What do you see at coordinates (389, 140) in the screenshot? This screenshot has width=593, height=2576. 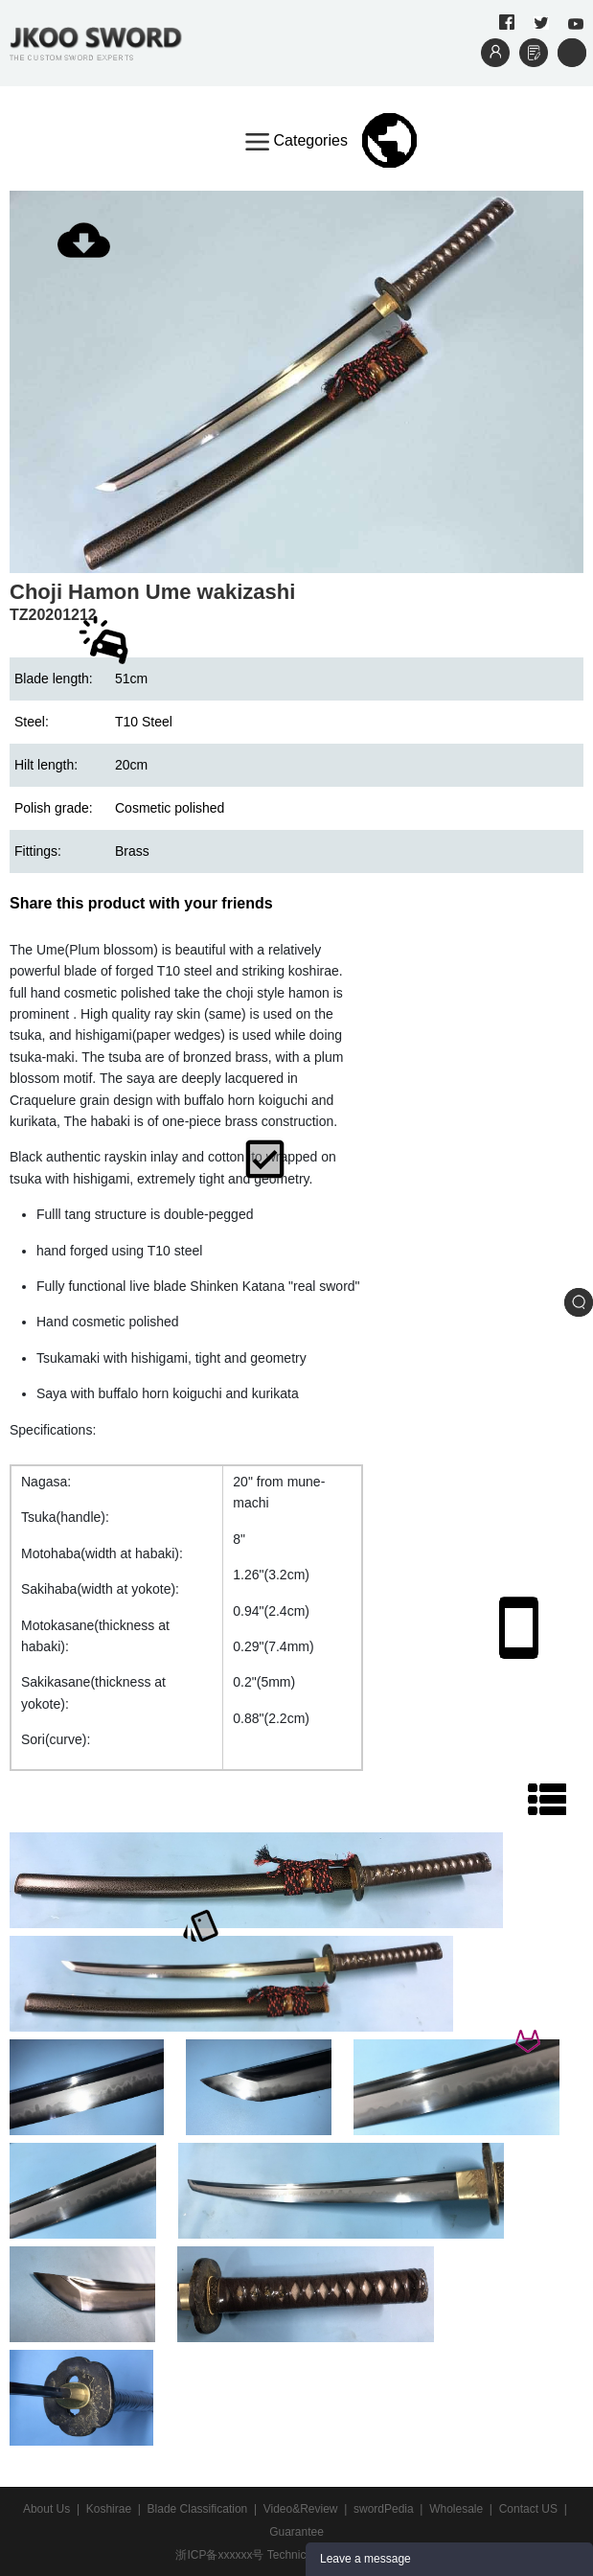 I see `switch to public visibility` at bounding box center [389, 140].